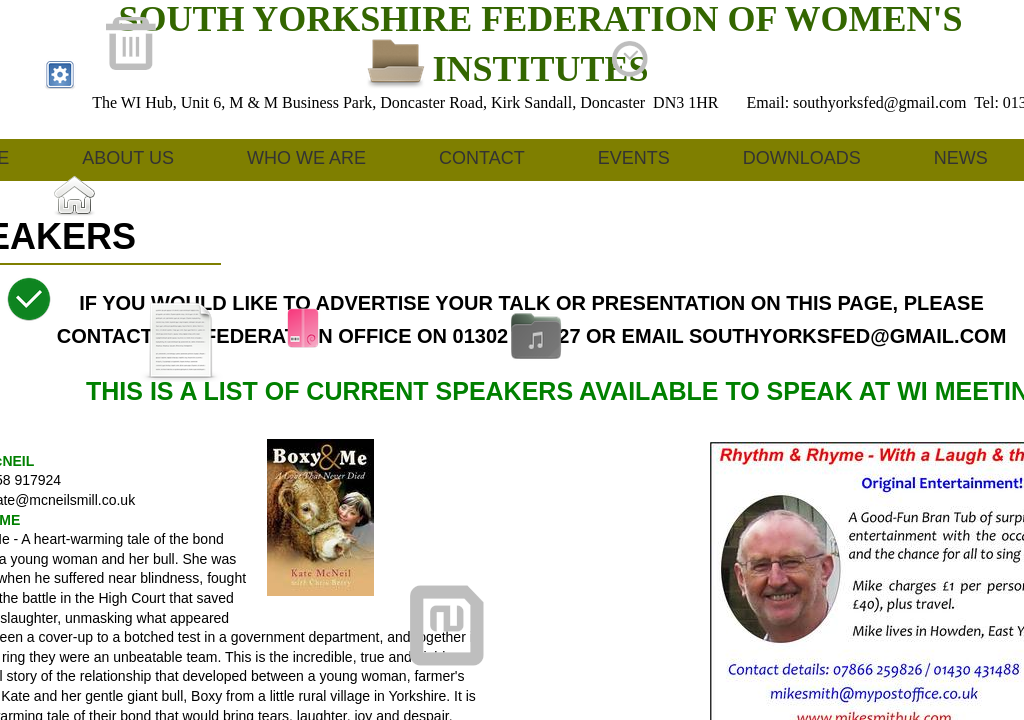  What do you see at coordinates (395, 63) in the screenshot?
I see `drop files here to move them into this folder` at bounding box center [395, 63].